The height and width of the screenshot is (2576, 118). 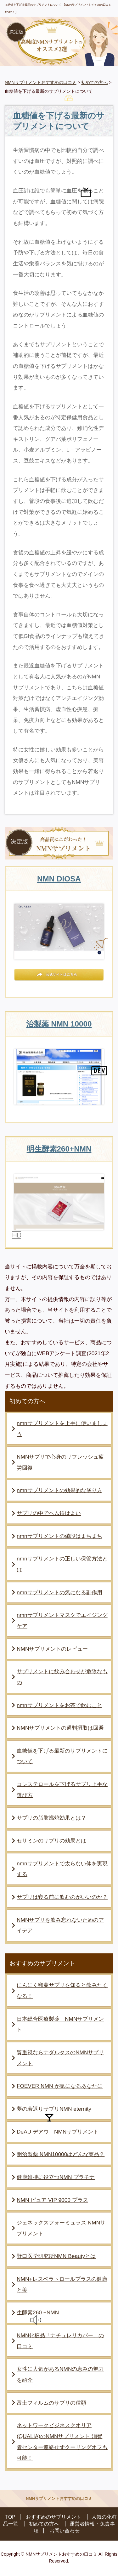 What do you see at coordinates (86, 193) in the screenshot?
I see `access TV or video streaming features` at bounding box center [86, 193].